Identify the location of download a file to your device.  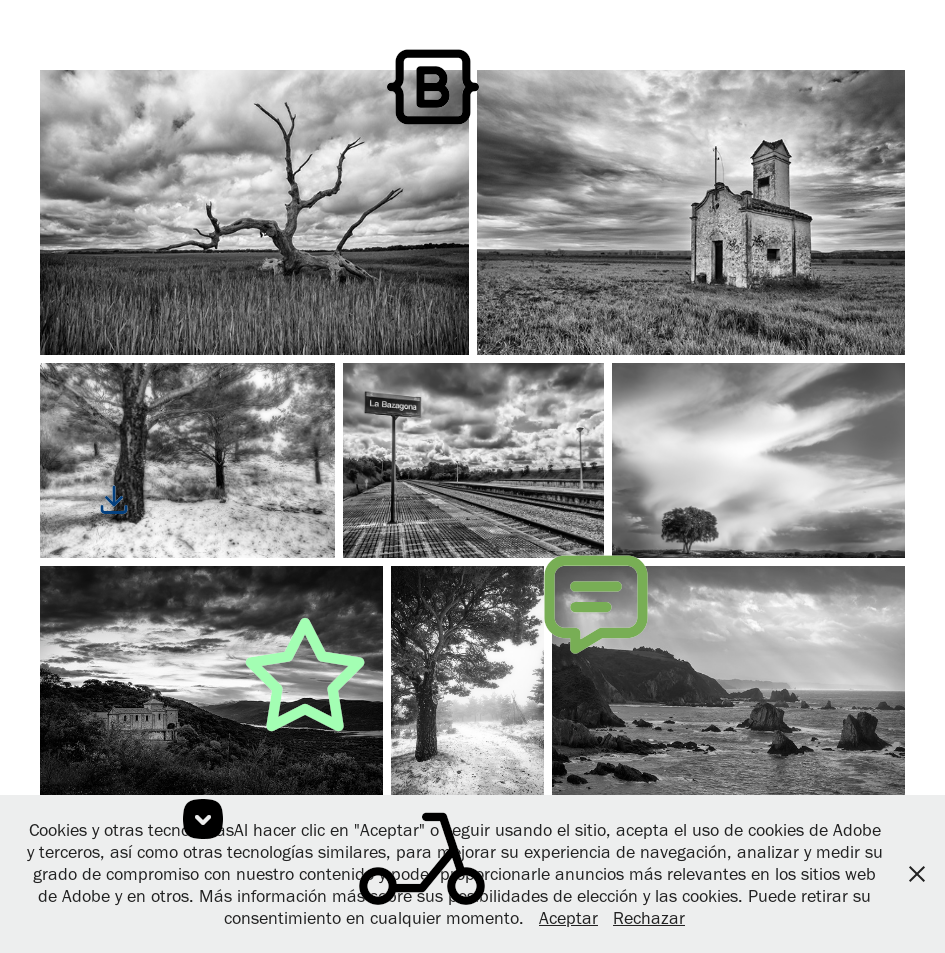
(114, 499).